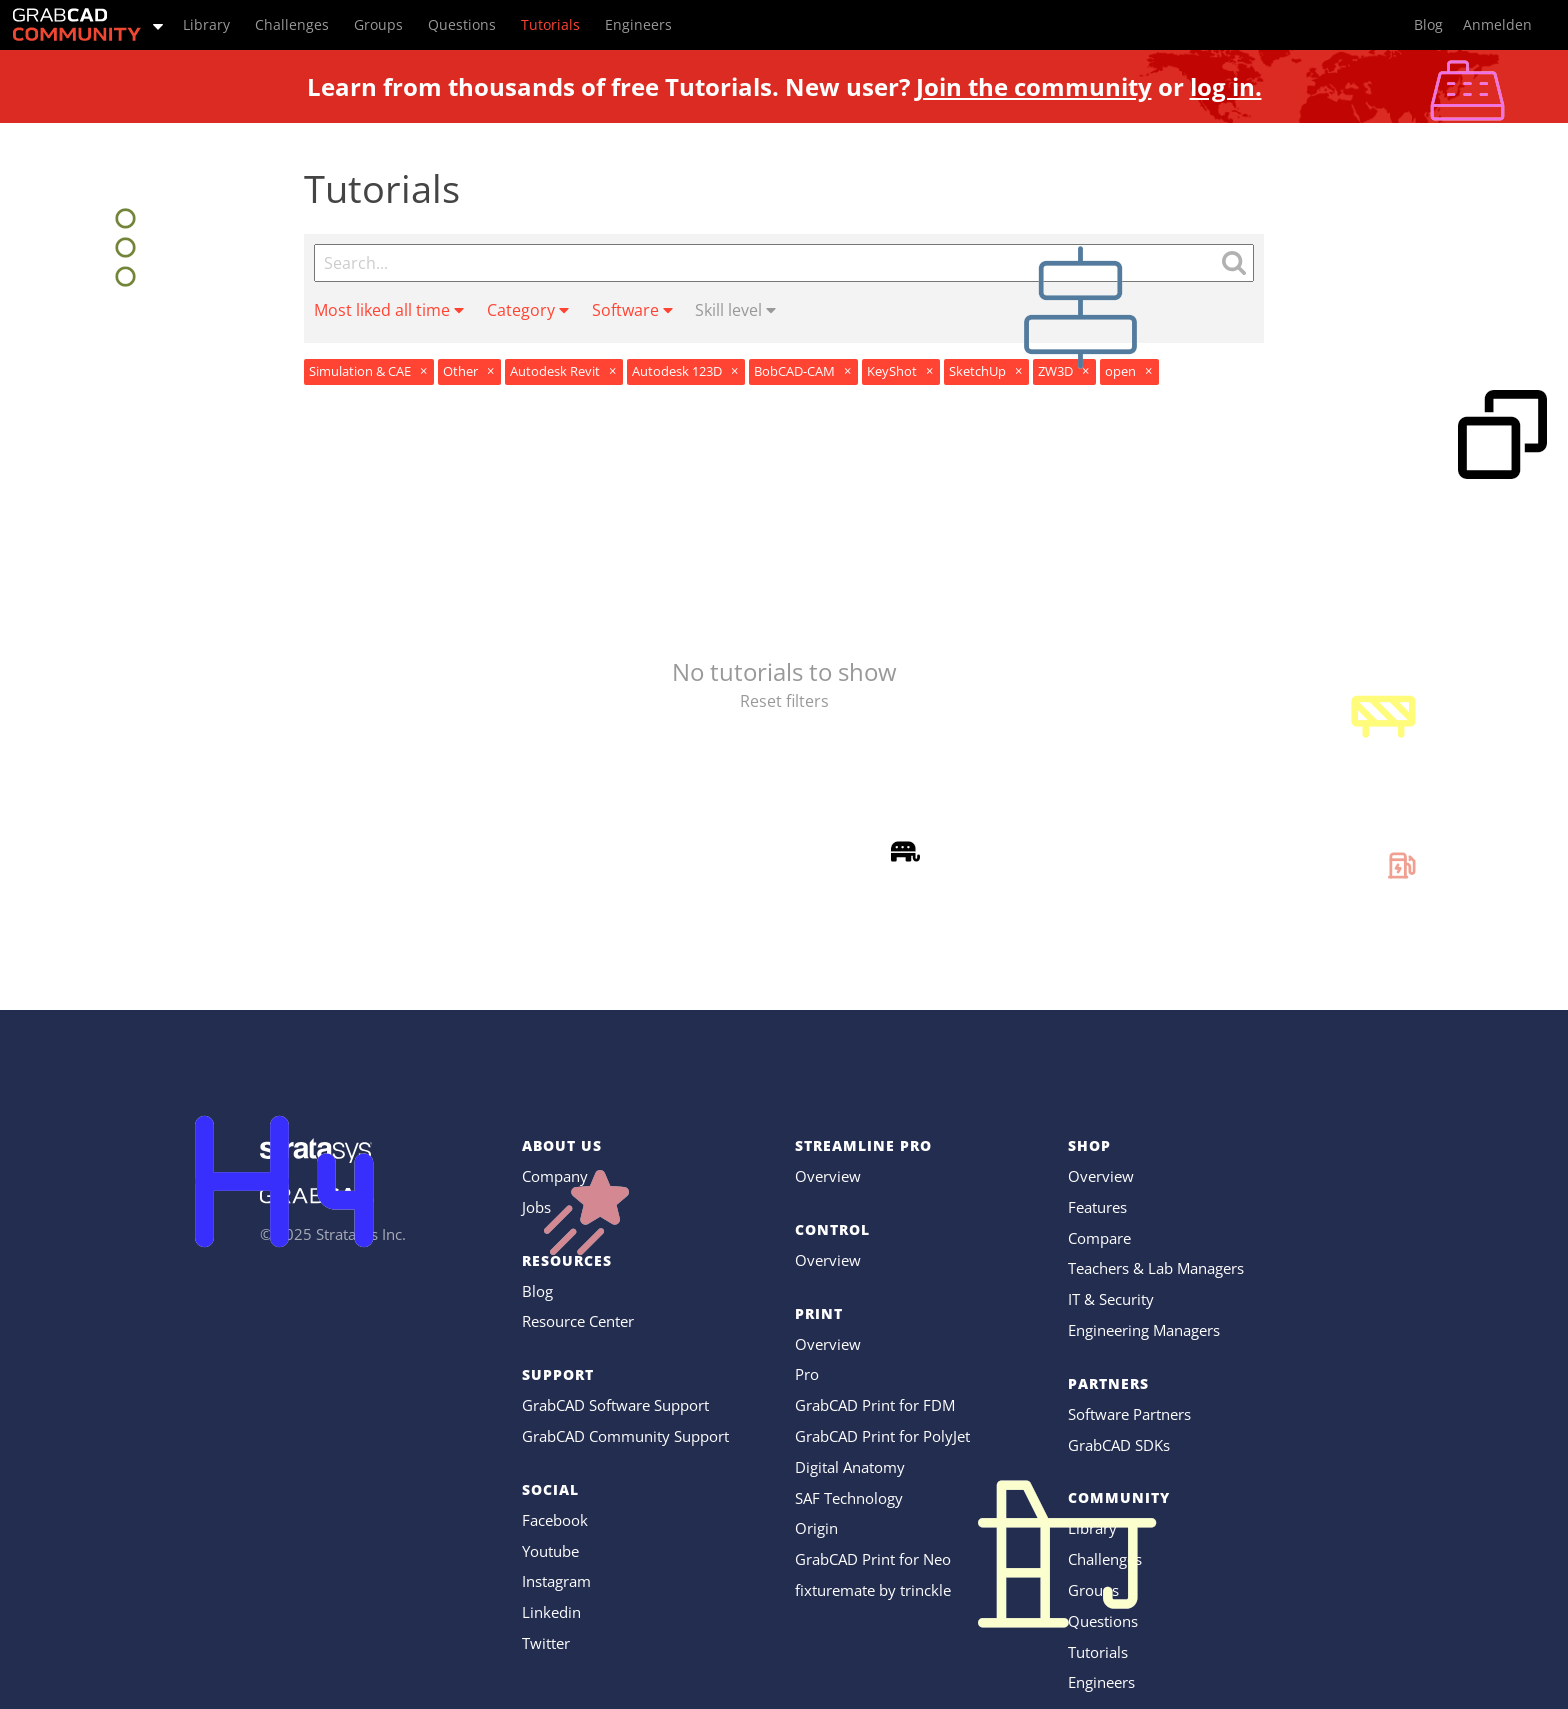 The width and height of the screenshot is (1568, 1709). What do you see at coordinates (1502, 434) in the screenshot?
I see `copy to clipboard` at bounding box center [1502, 434].